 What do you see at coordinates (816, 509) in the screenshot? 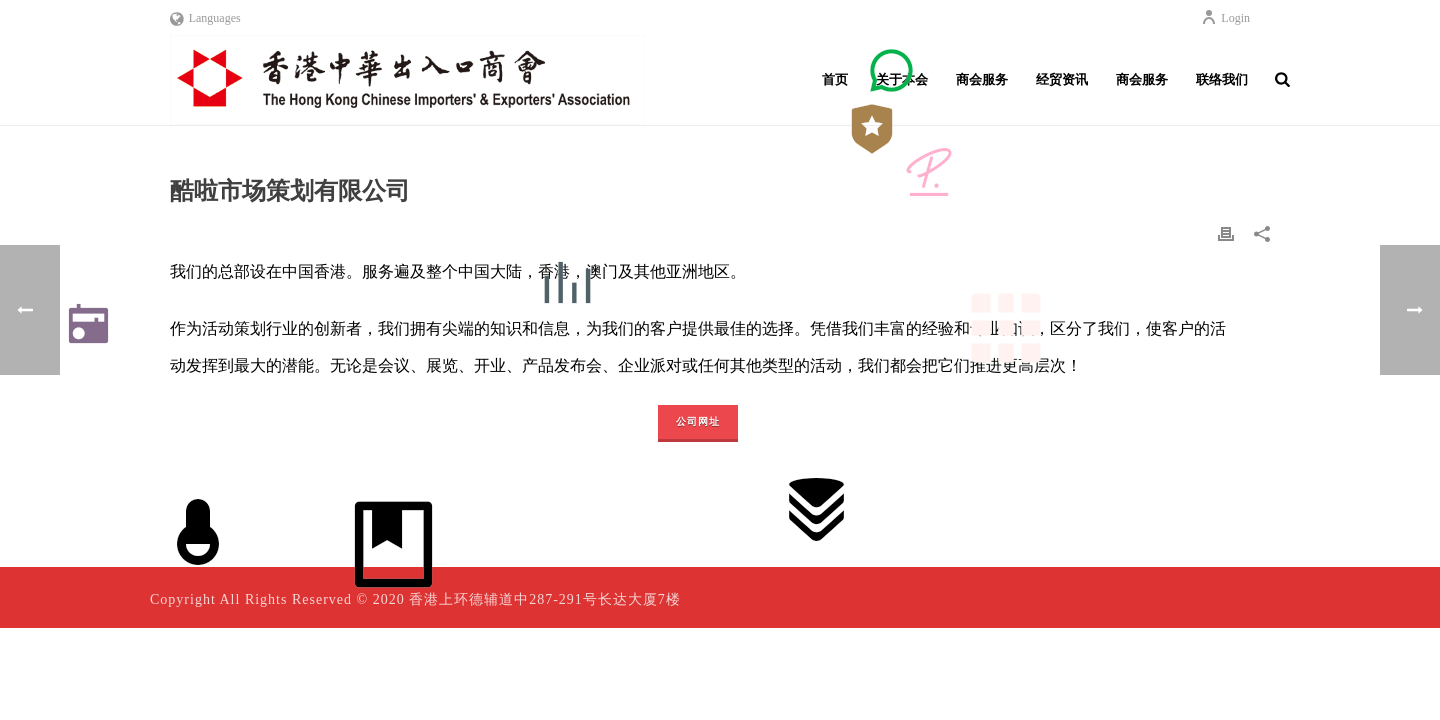
I see `VictoriaMetrics logo` at bounding box center [816, 509].